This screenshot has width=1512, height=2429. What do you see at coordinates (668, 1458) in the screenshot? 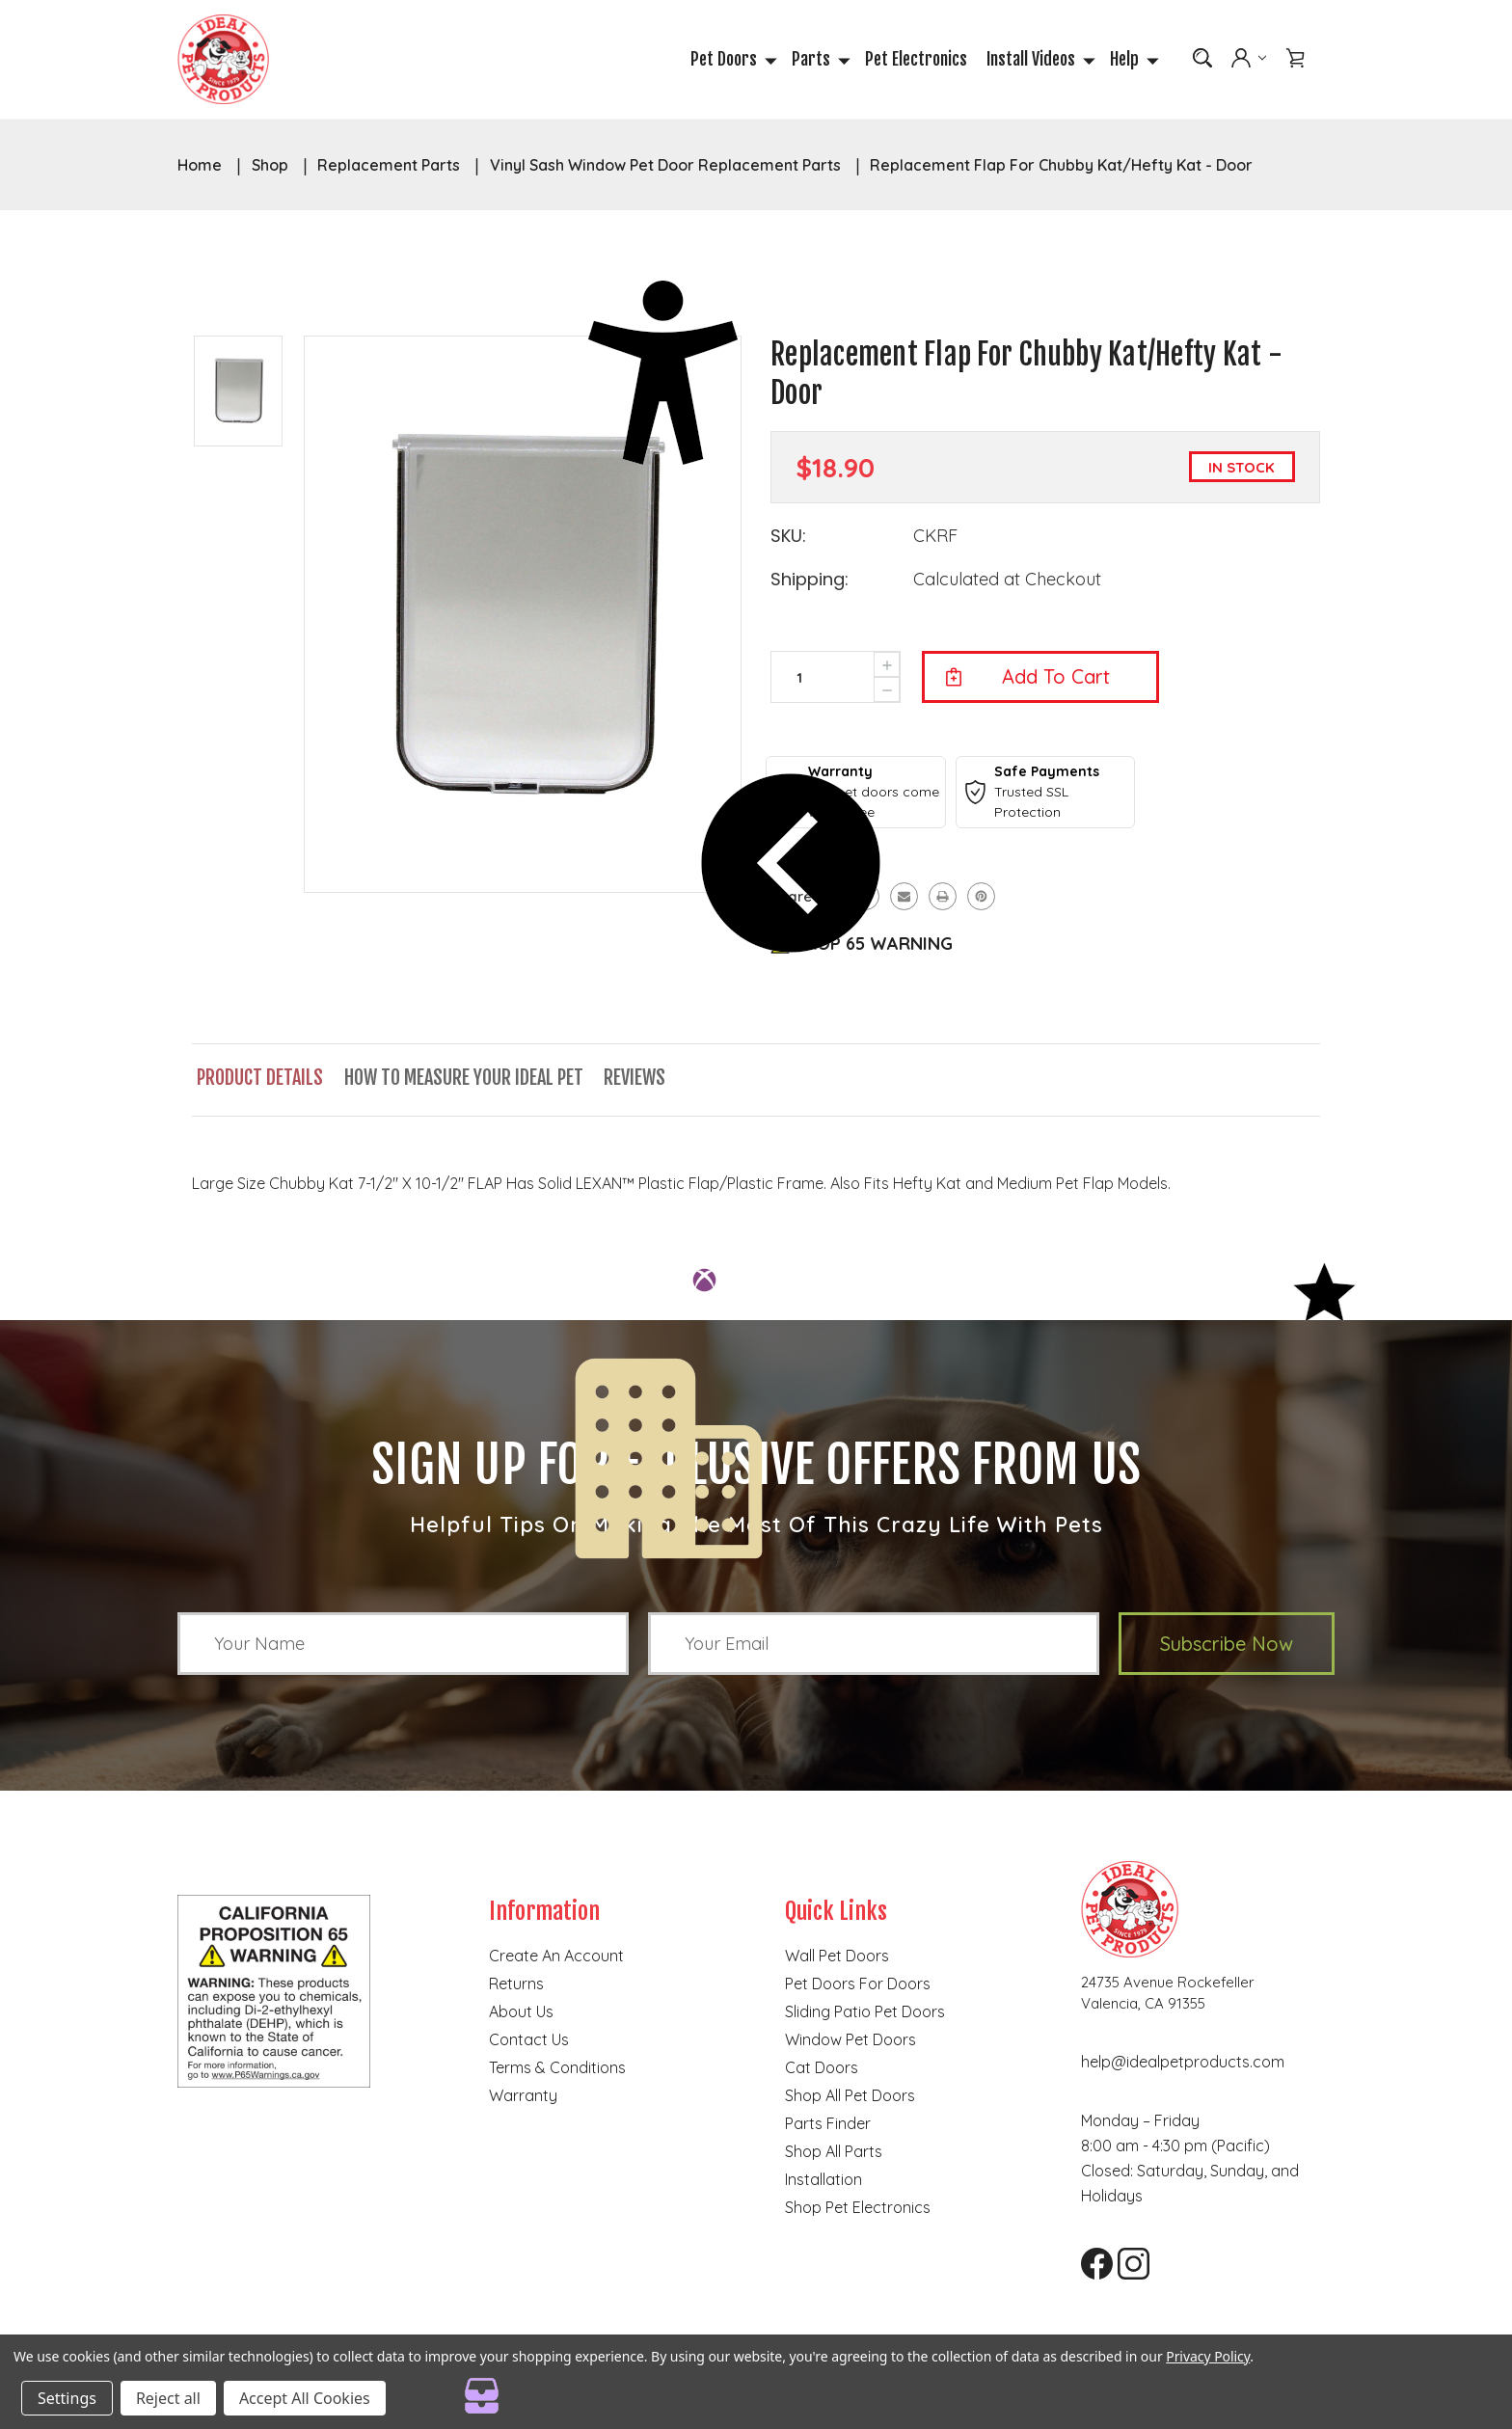
I see `view business or company information` at bounding box center [668, 1458].